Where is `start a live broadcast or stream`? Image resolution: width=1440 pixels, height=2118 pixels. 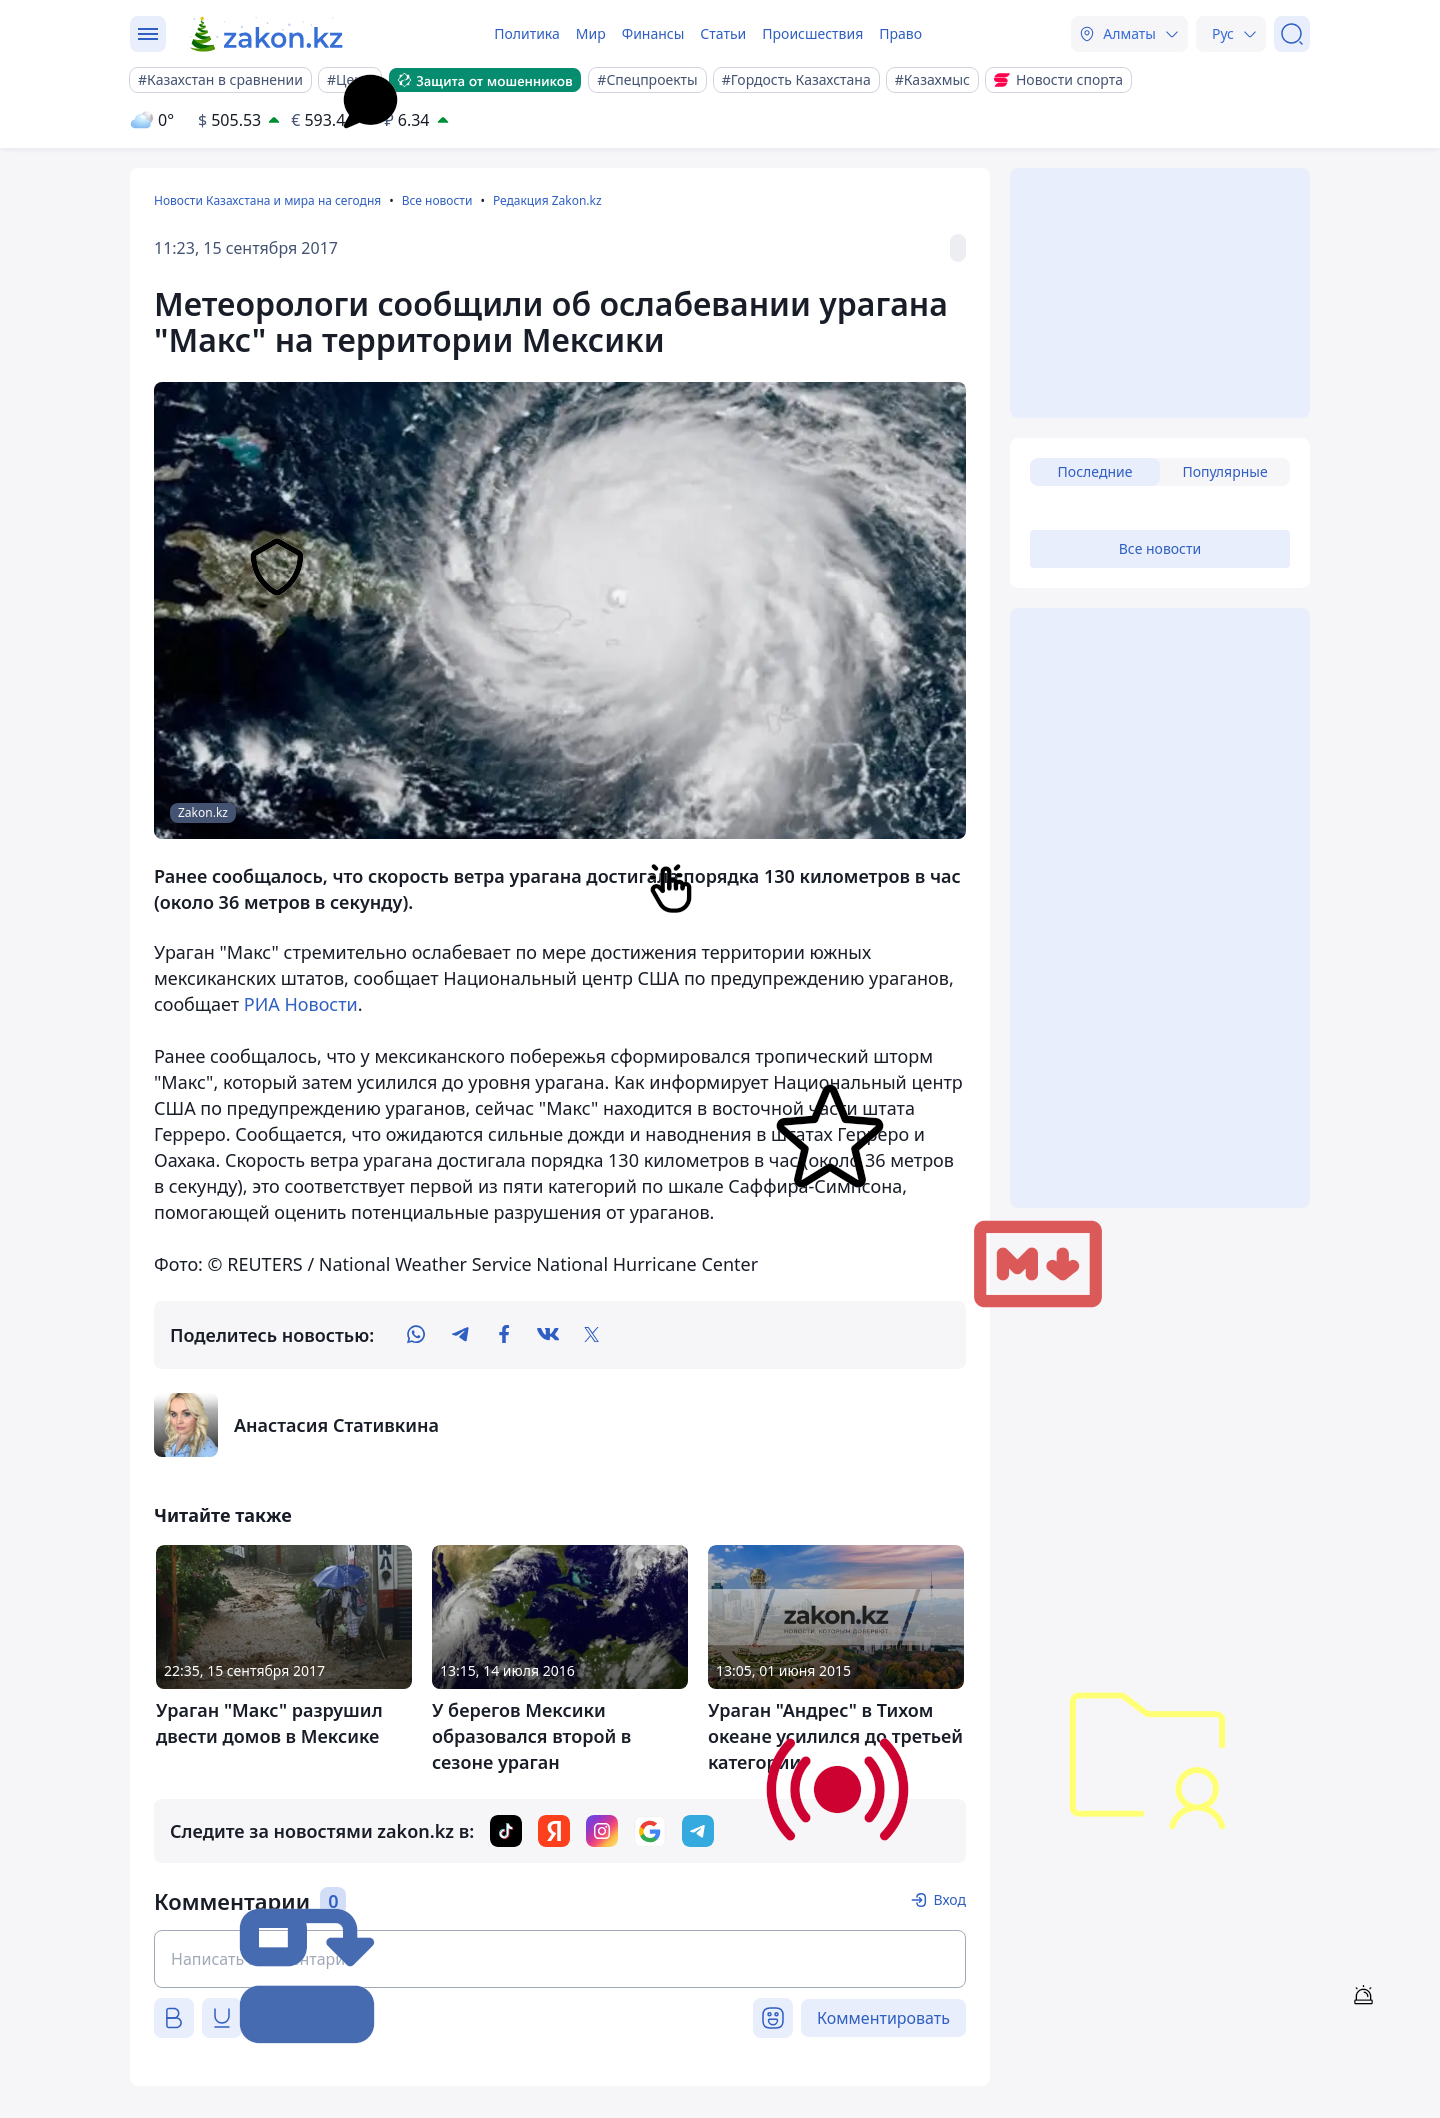 start a live broadcast or stream is located at coordinates (837, 1789).